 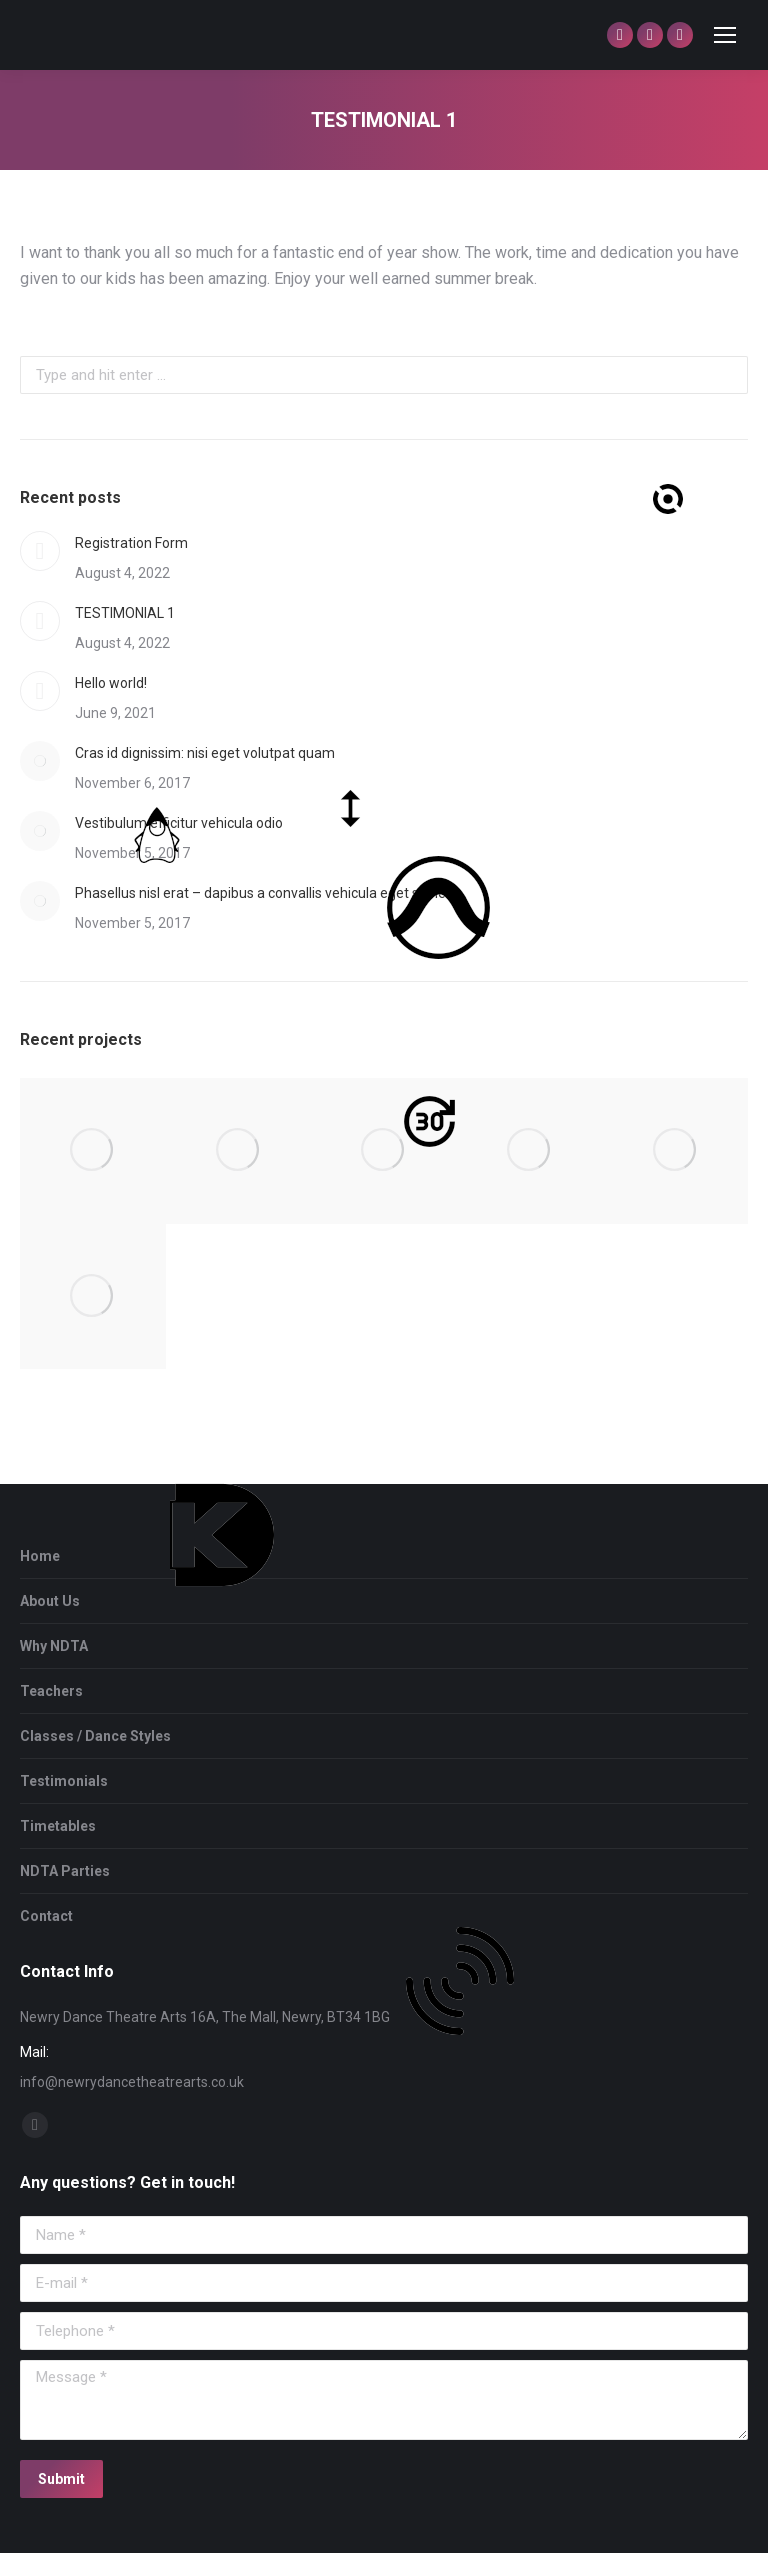 I want to click on skip forward 30 seconds, so click(x=429, y=1121).